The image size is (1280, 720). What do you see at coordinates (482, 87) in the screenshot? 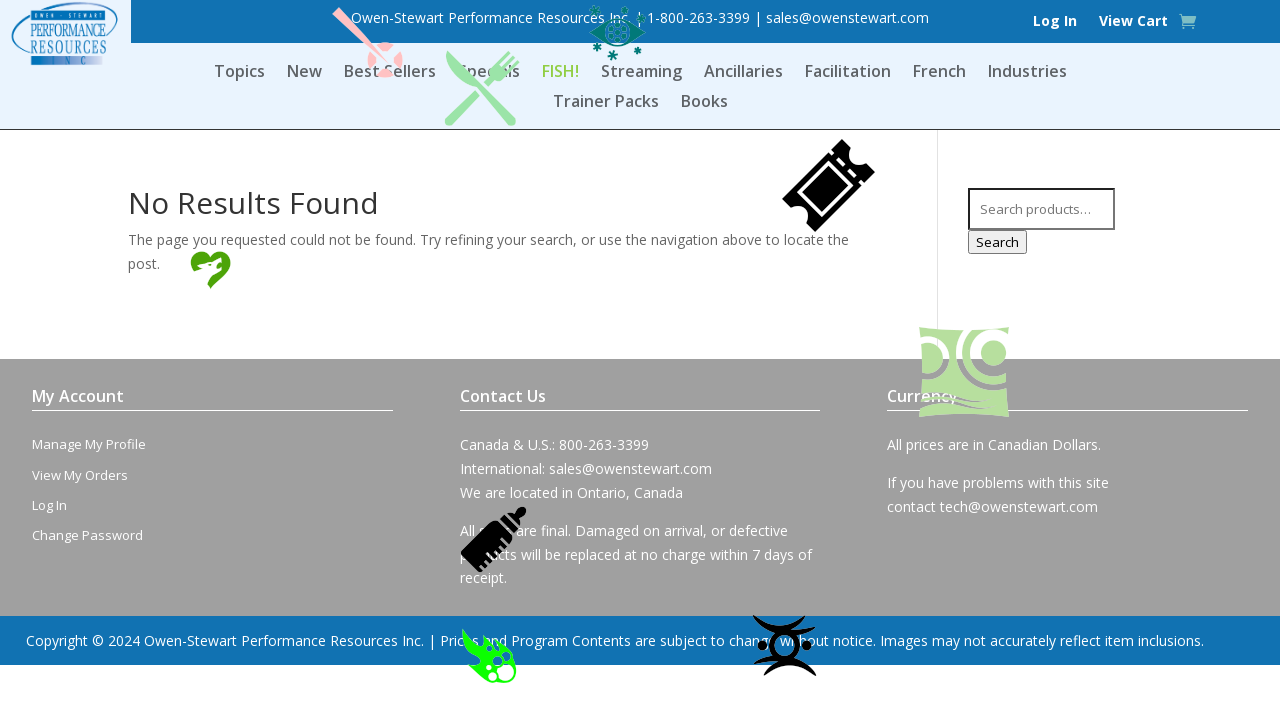
I see `find nearby restaurants or dining options` at bounding box center [482, 87].